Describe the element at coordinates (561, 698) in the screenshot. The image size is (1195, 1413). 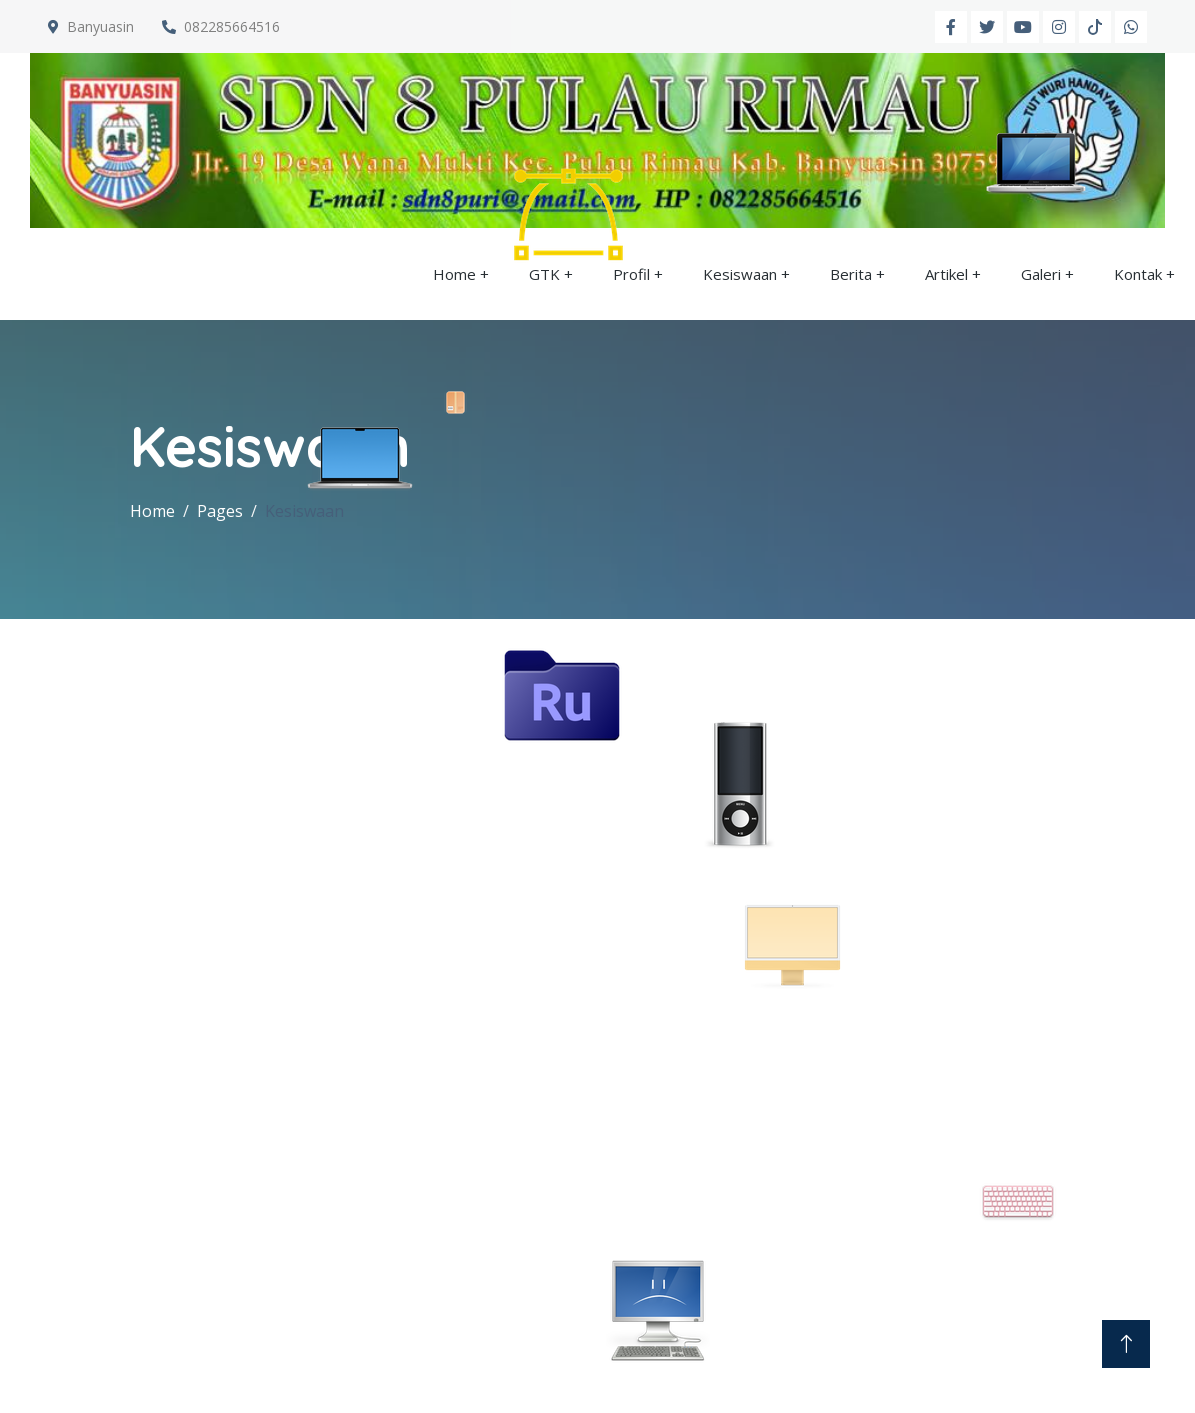
I see `folder containing Adobe Premiere Rush project files` at that location.